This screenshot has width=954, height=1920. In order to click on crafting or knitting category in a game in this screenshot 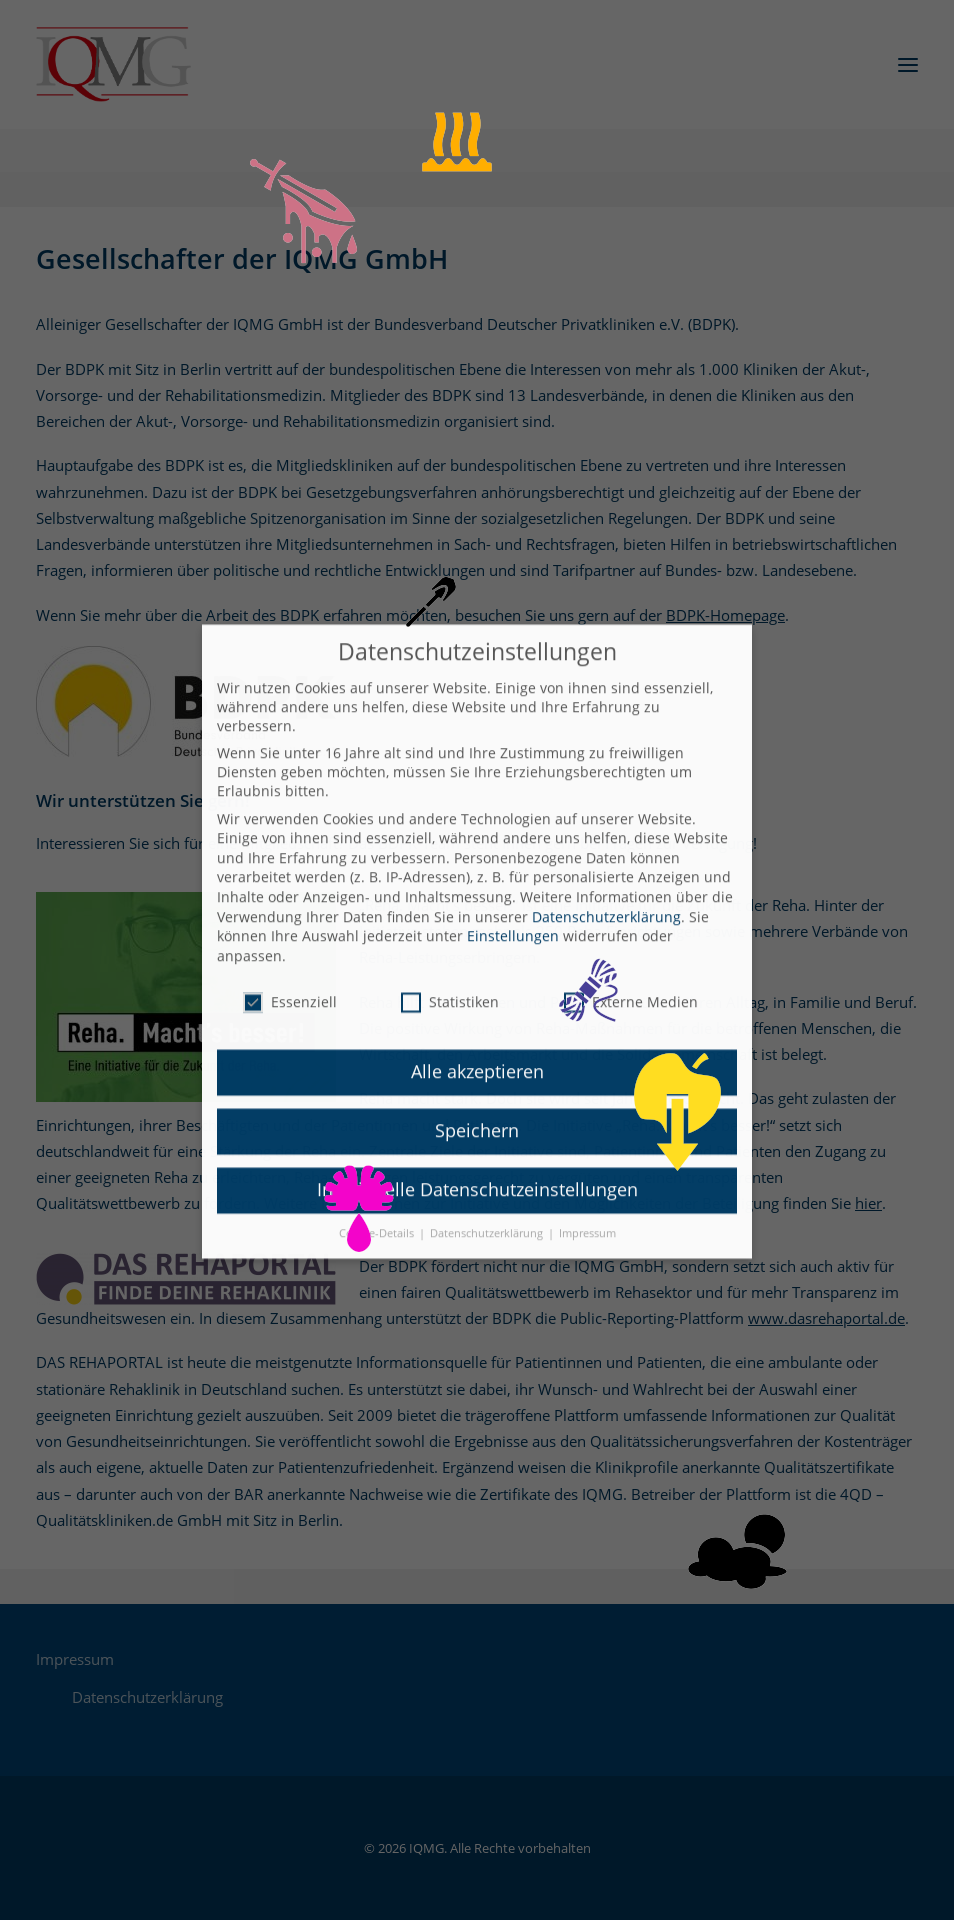, I will do `click(588, 990)`.